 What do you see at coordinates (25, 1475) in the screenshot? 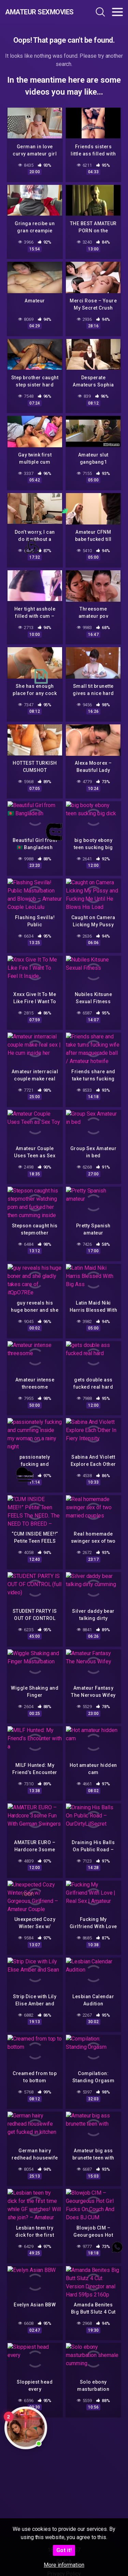
I see `indicates foggy weather conditions` at bounding box center [25, 1475].